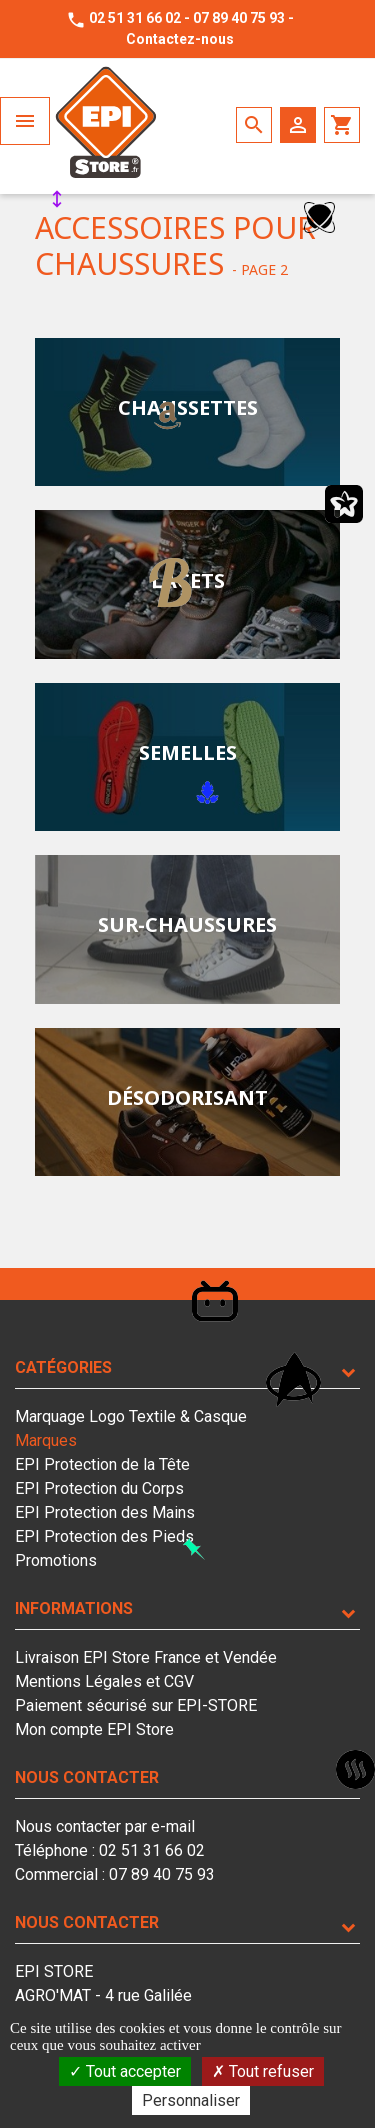 The width and height of the screenshot is (375, 2128). I want to click on Star Trek franchise logo, so click(293, 1379).